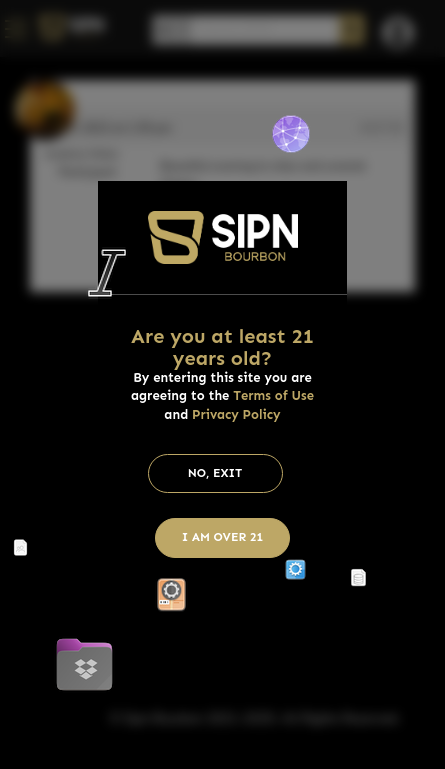  I want to click on indicates an authors or contributors file, so click(20, 547).